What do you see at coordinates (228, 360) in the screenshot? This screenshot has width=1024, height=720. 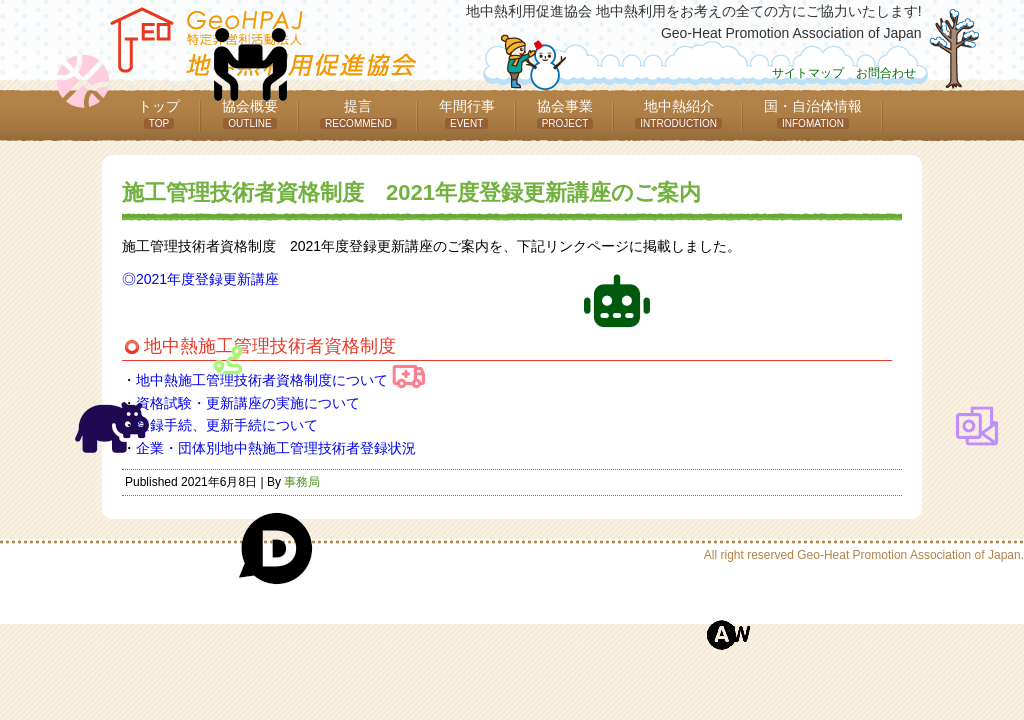 I see `view route between two locations` at bounding box center [228, 360].